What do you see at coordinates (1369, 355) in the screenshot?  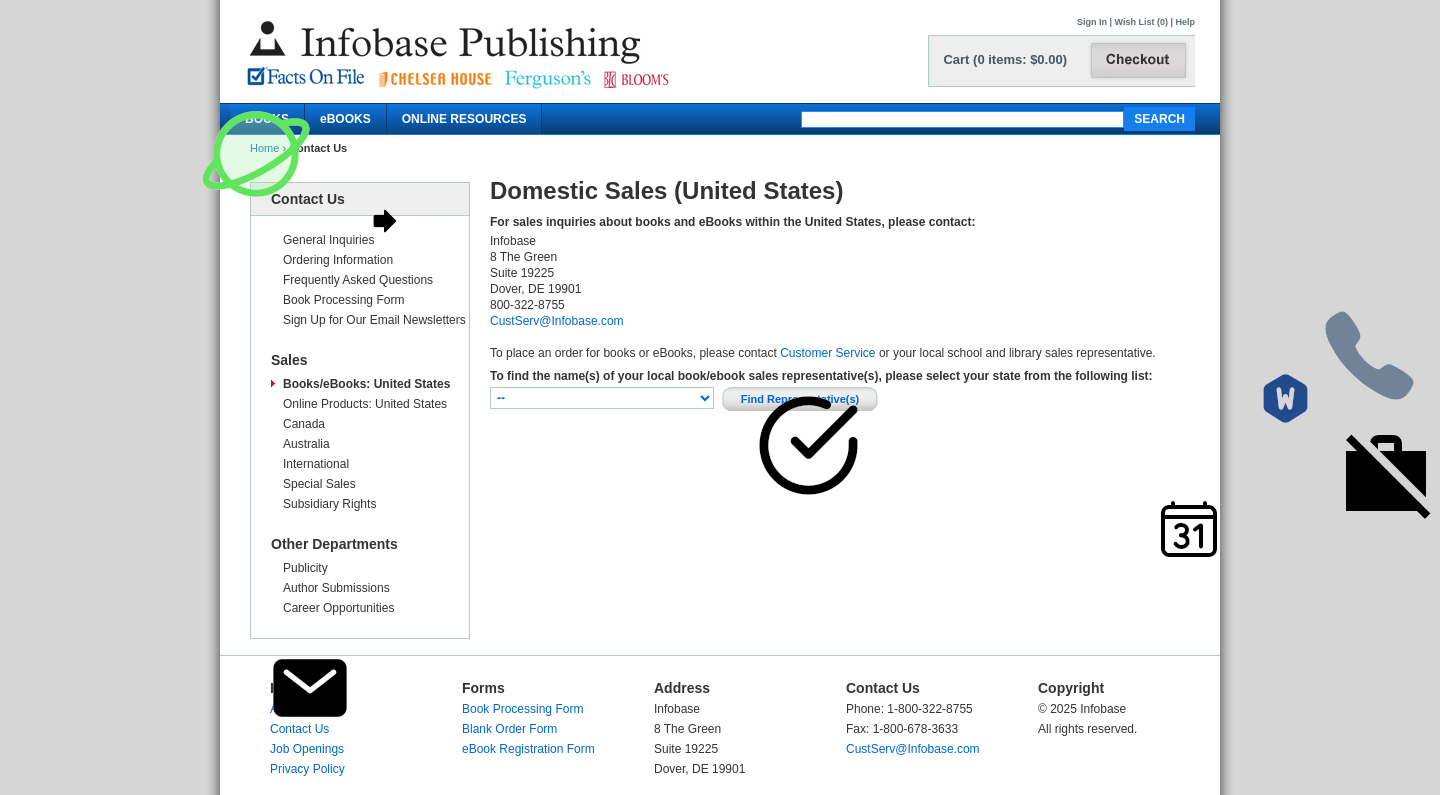 I see `make a phone call` at bounding box center [1369, 355].